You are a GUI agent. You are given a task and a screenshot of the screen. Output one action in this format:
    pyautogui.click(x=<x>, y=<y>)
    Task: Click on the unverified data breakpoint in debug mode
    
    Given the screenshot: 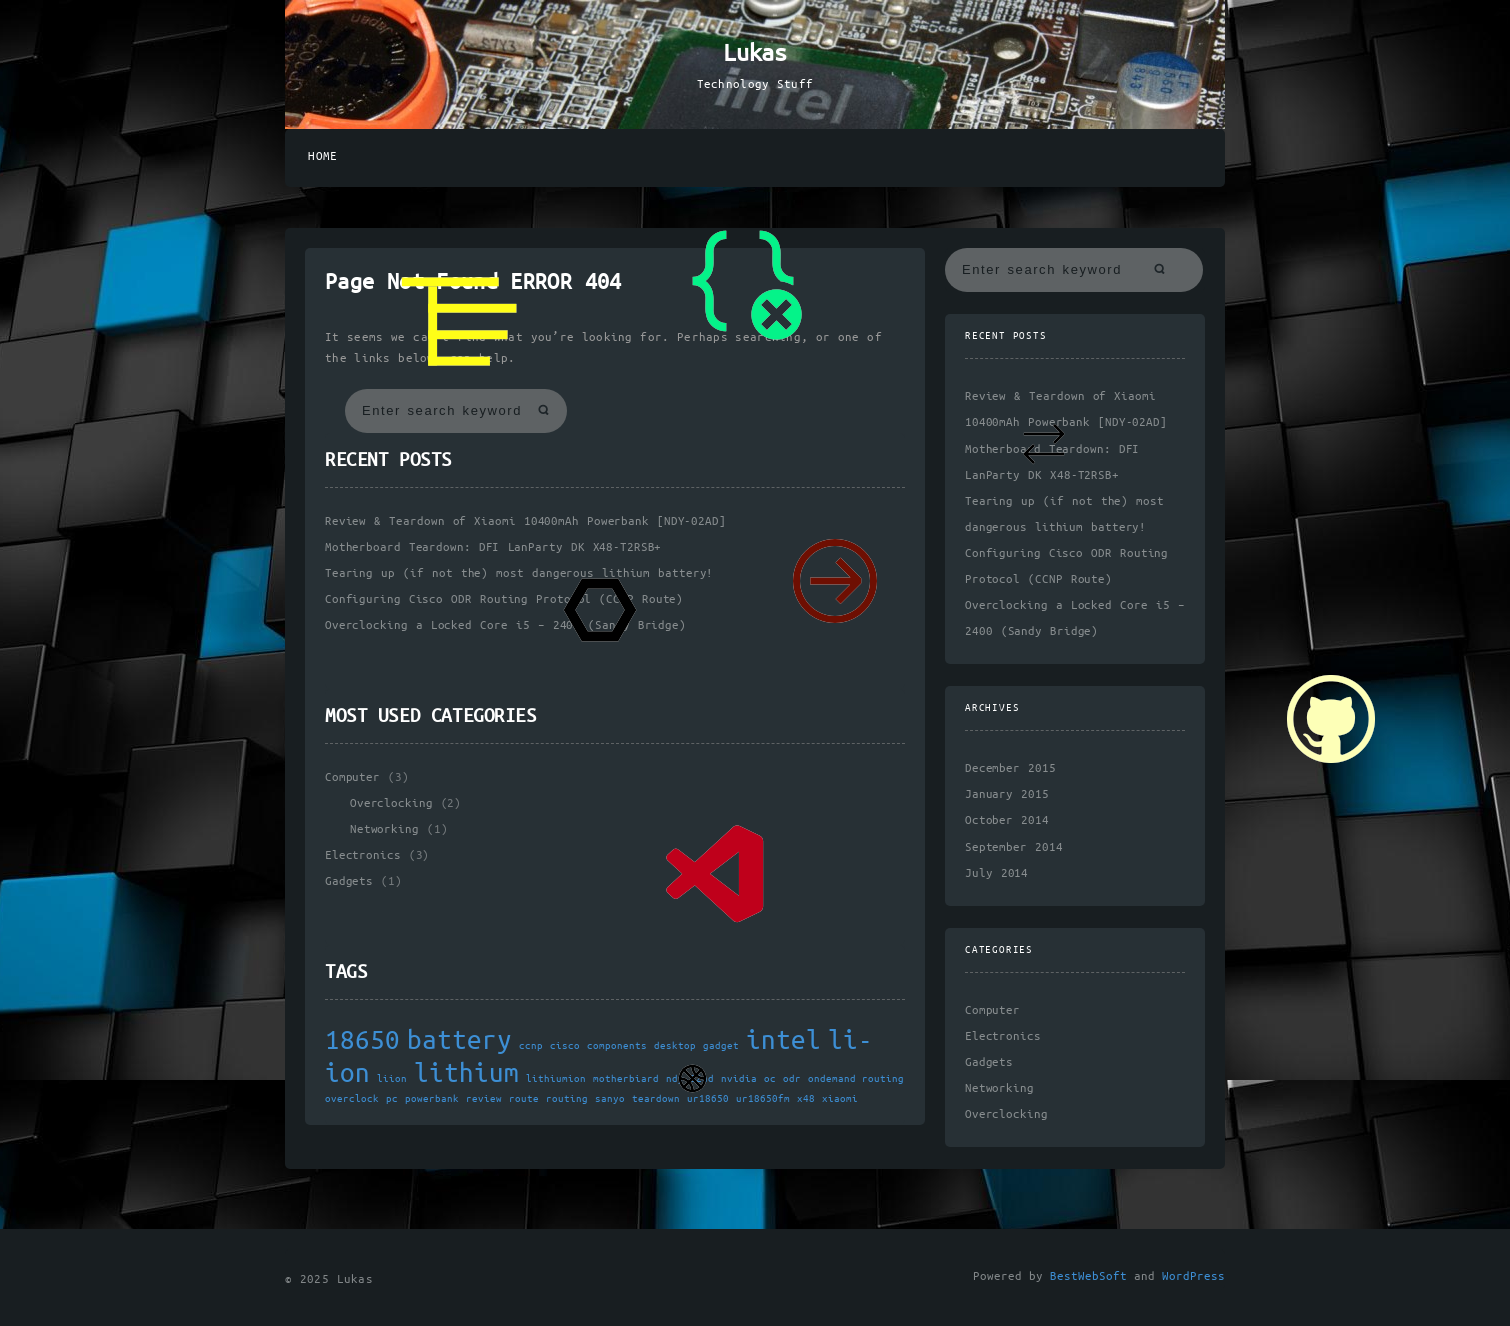 What is the action you would take?
    pyautogui.click(x=603, y=610)
    